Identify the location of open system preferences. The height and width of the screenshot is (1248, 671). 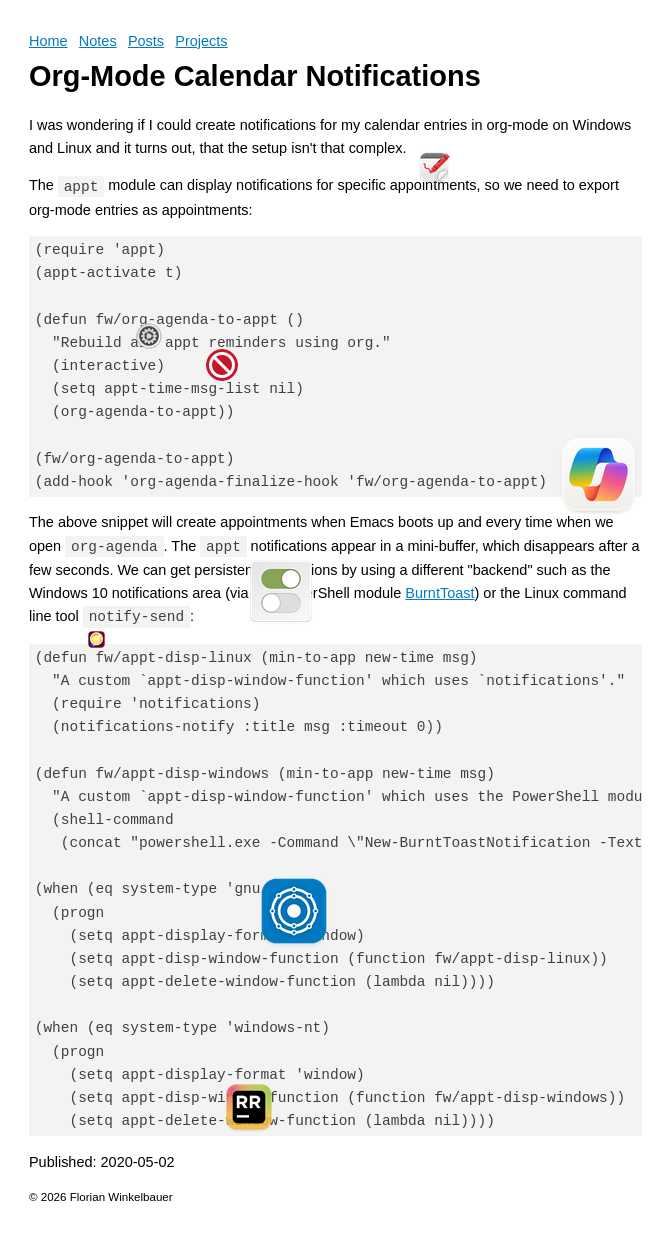
(149, 336).